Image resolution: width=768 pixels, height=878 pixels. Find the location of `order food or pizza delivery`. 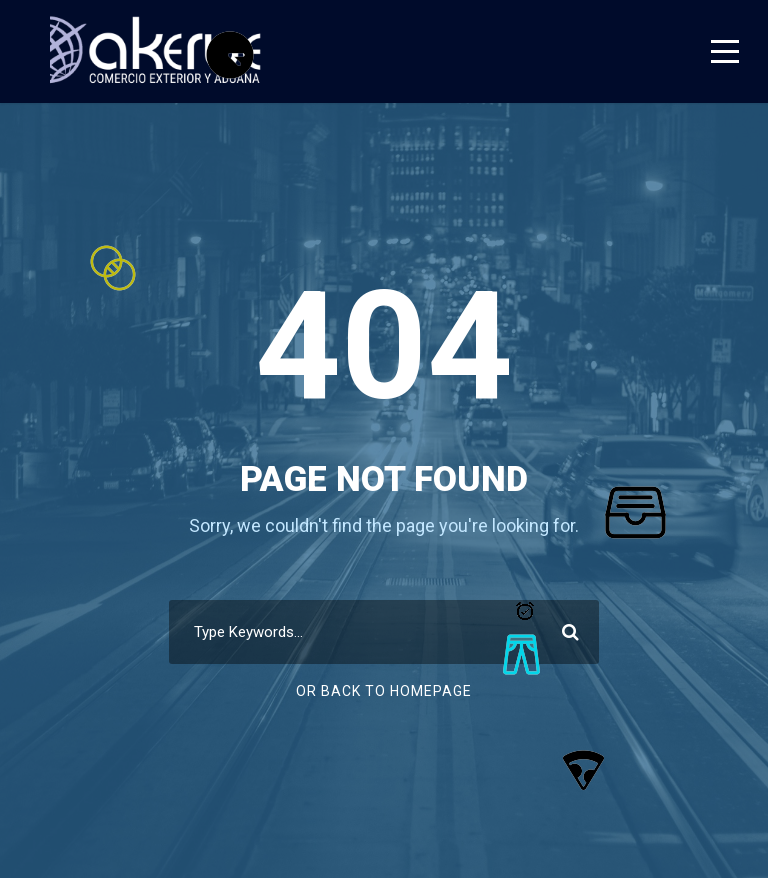

order food or pizza delivery is located at coordinates (583, 769).